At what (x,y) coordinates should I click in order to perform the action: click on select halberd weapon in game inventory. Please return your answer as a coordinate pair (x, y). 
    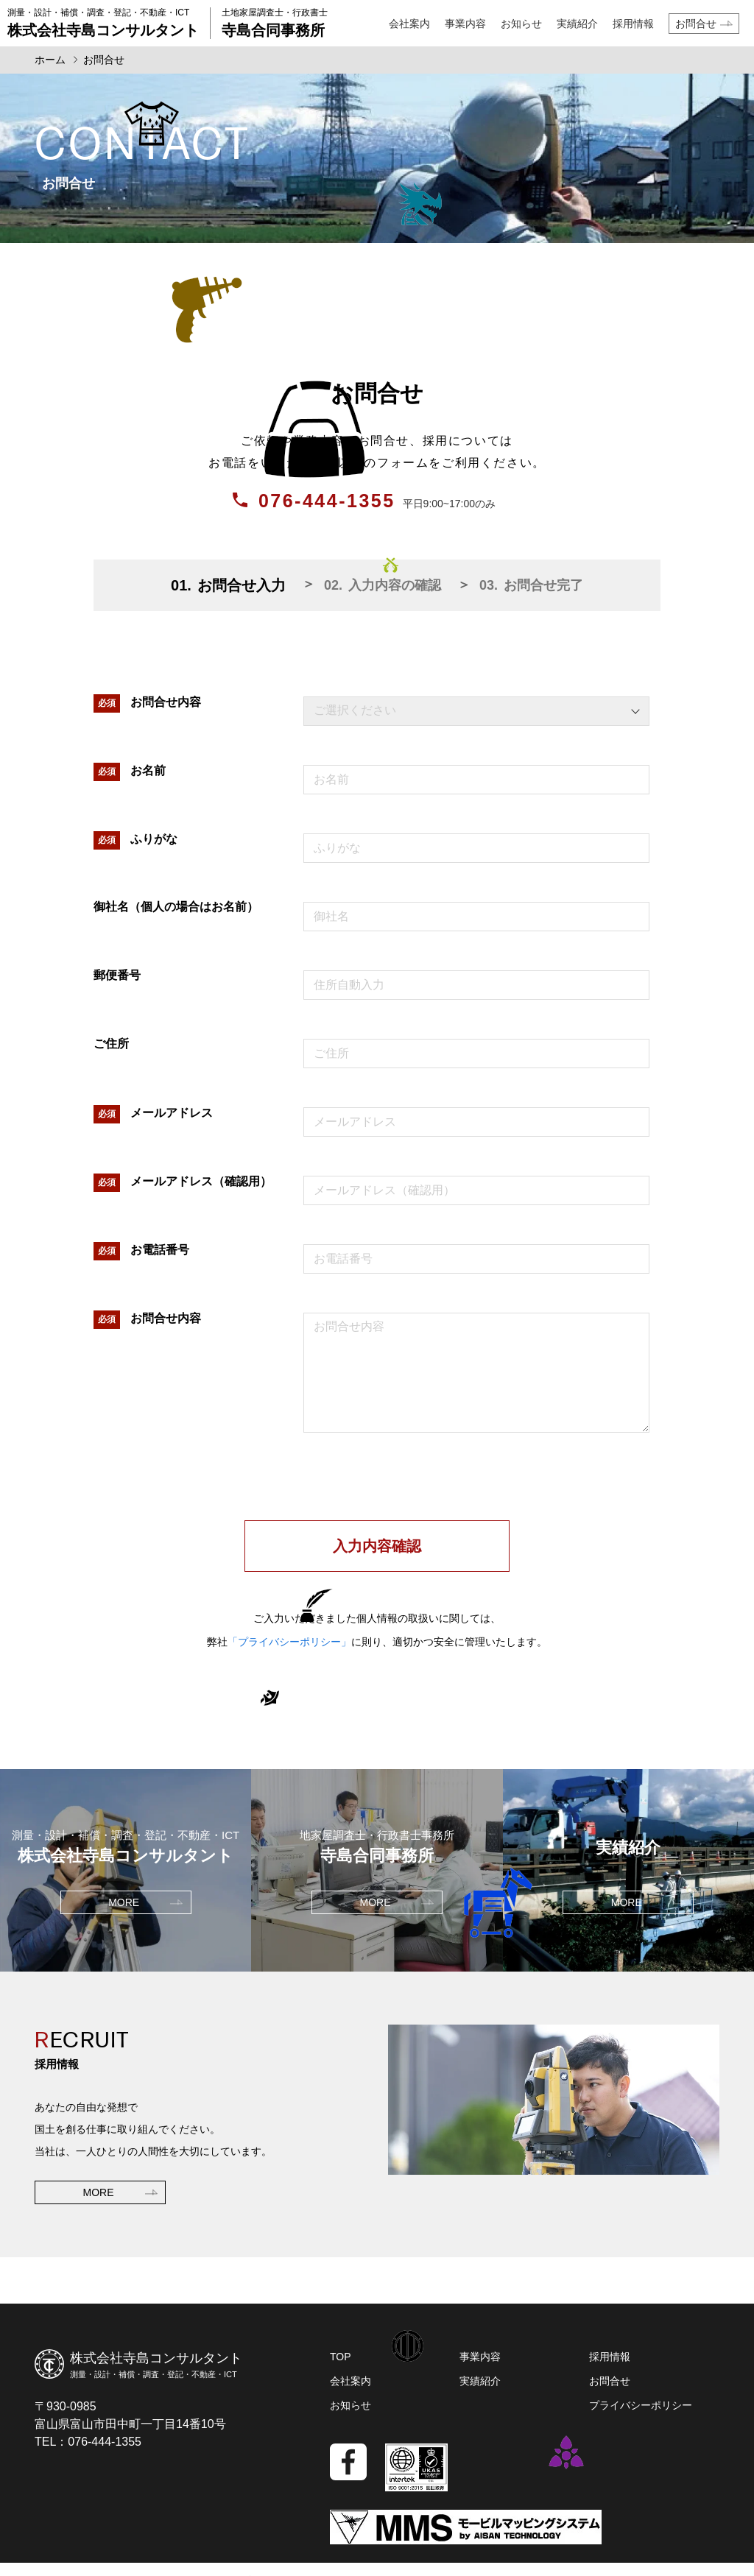
    Looking at the image, I should click on (269, 1698).